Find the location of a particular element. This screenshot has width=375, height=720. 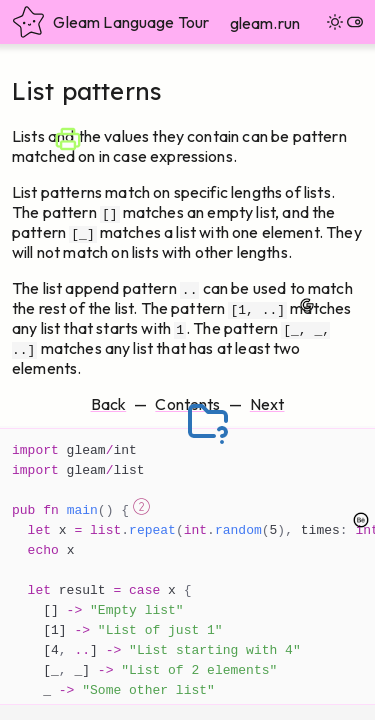

unknown or unidentified folder is located at coordinates (208, 422).